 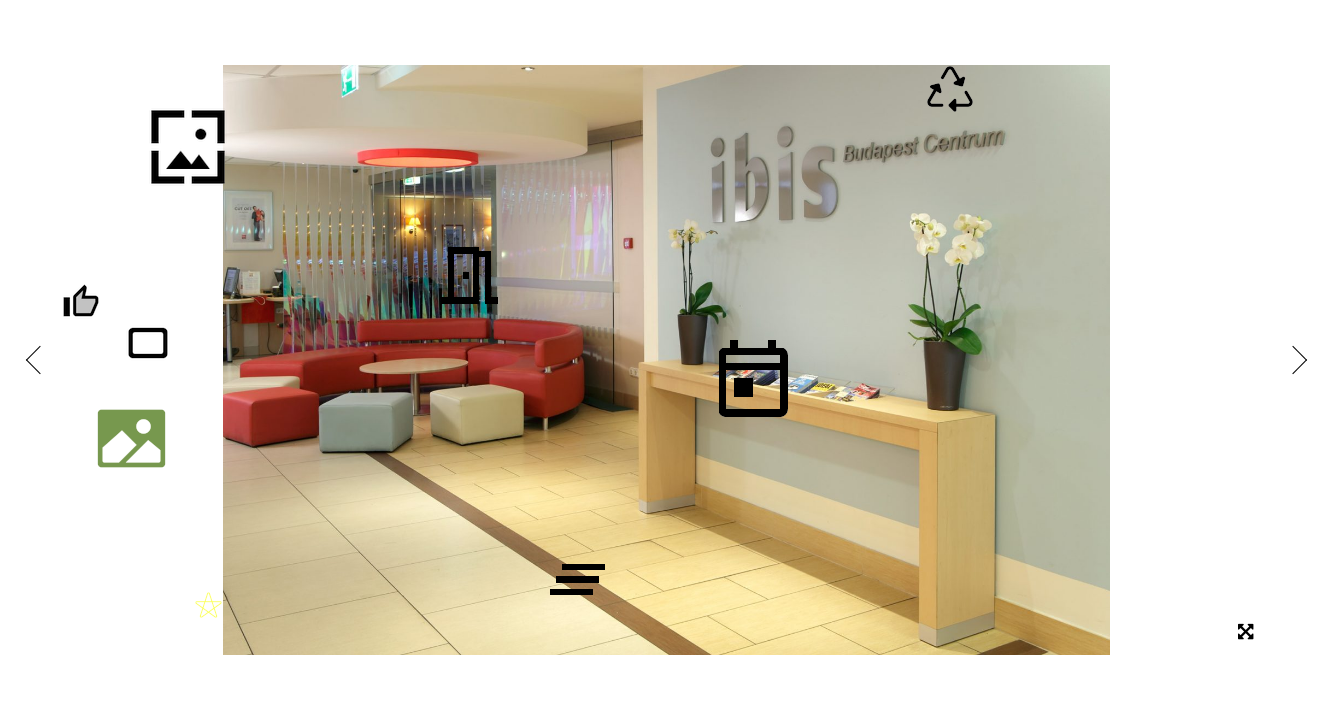 I want to click on indicates occult or mystical content, so click(x=208, y=606).